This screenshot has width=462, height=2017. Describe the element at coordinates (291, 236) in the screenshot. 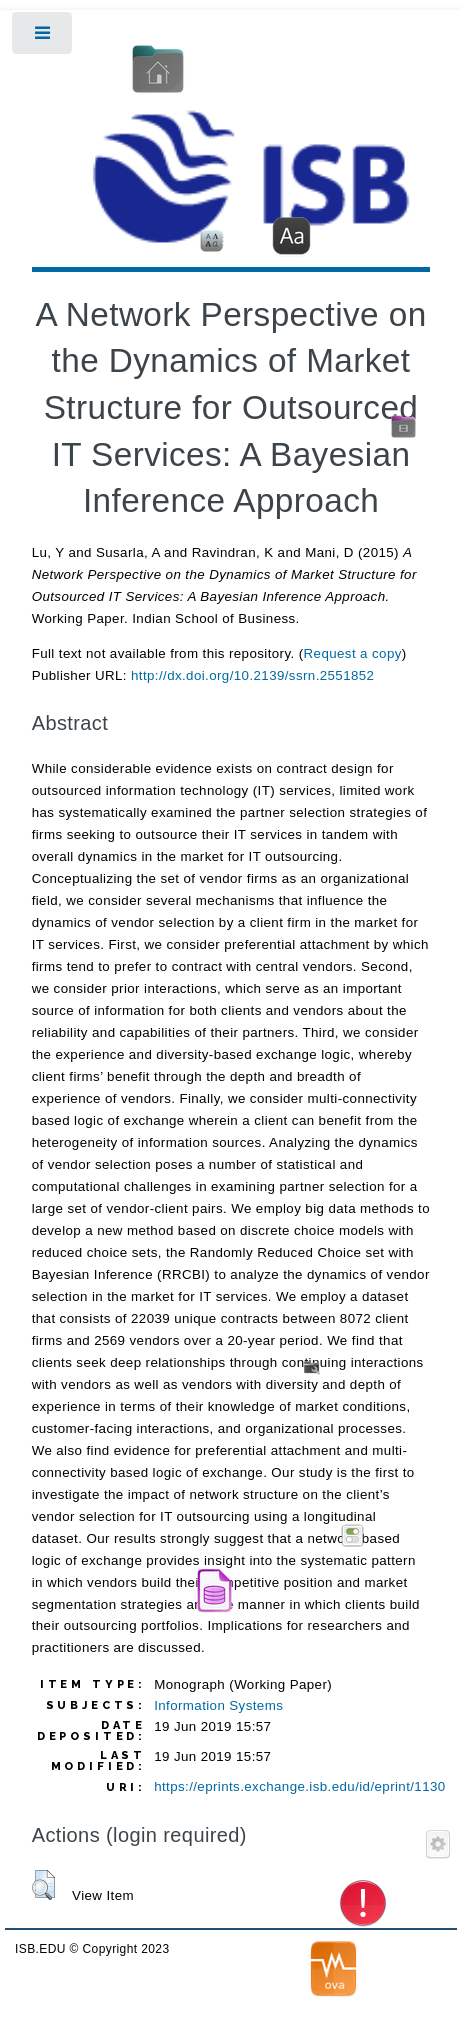

I see `access font and typography settings` at that location.